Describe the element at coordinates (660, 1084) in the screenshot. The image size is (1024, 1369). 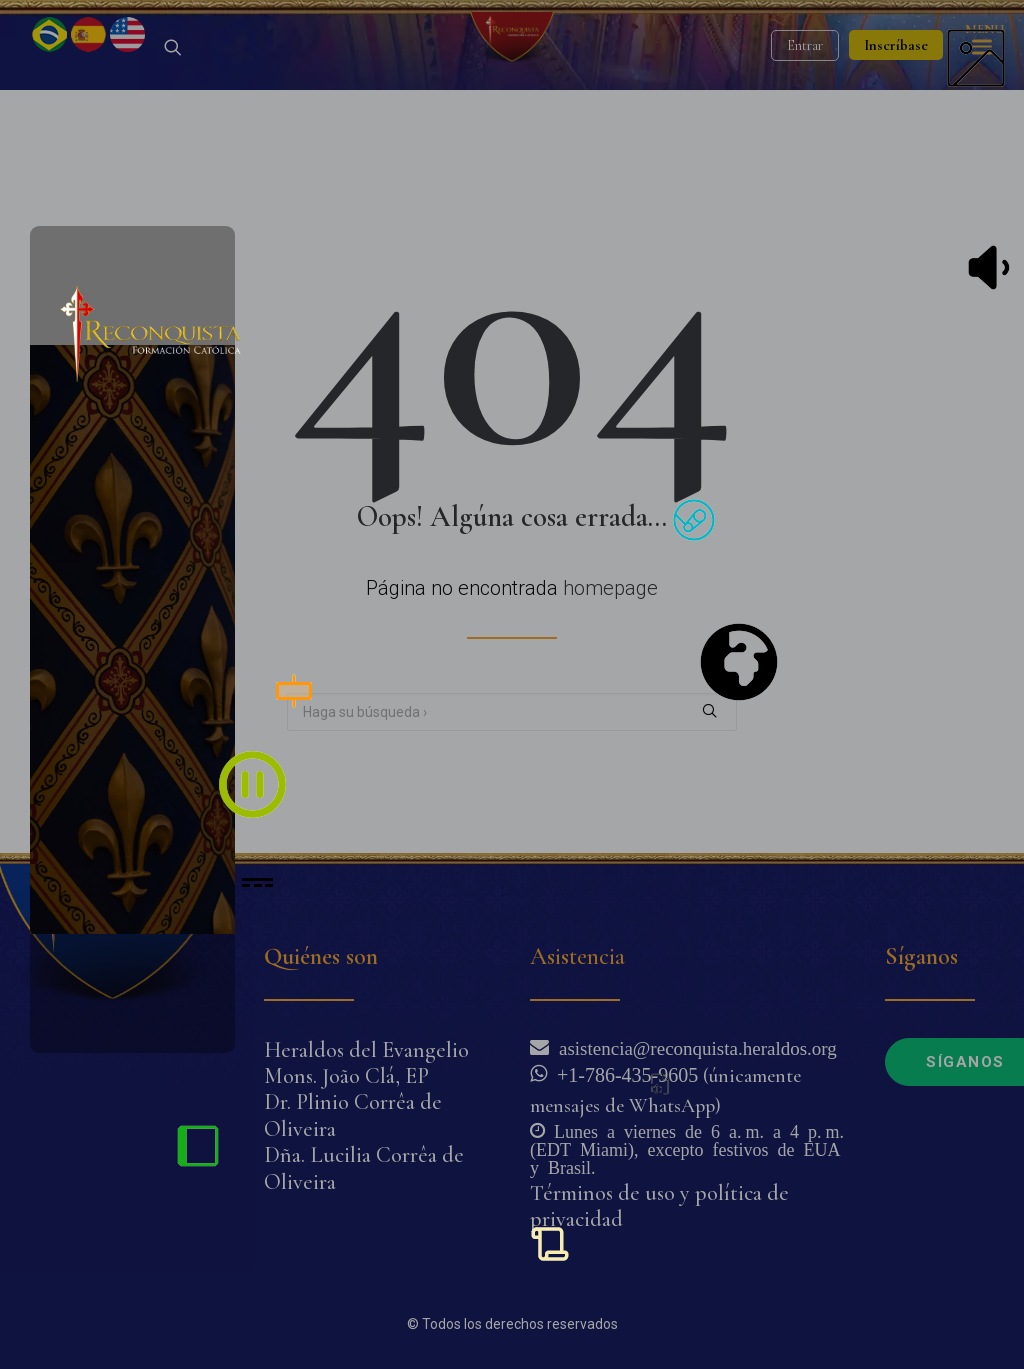
I see `open an audio file` at that location.